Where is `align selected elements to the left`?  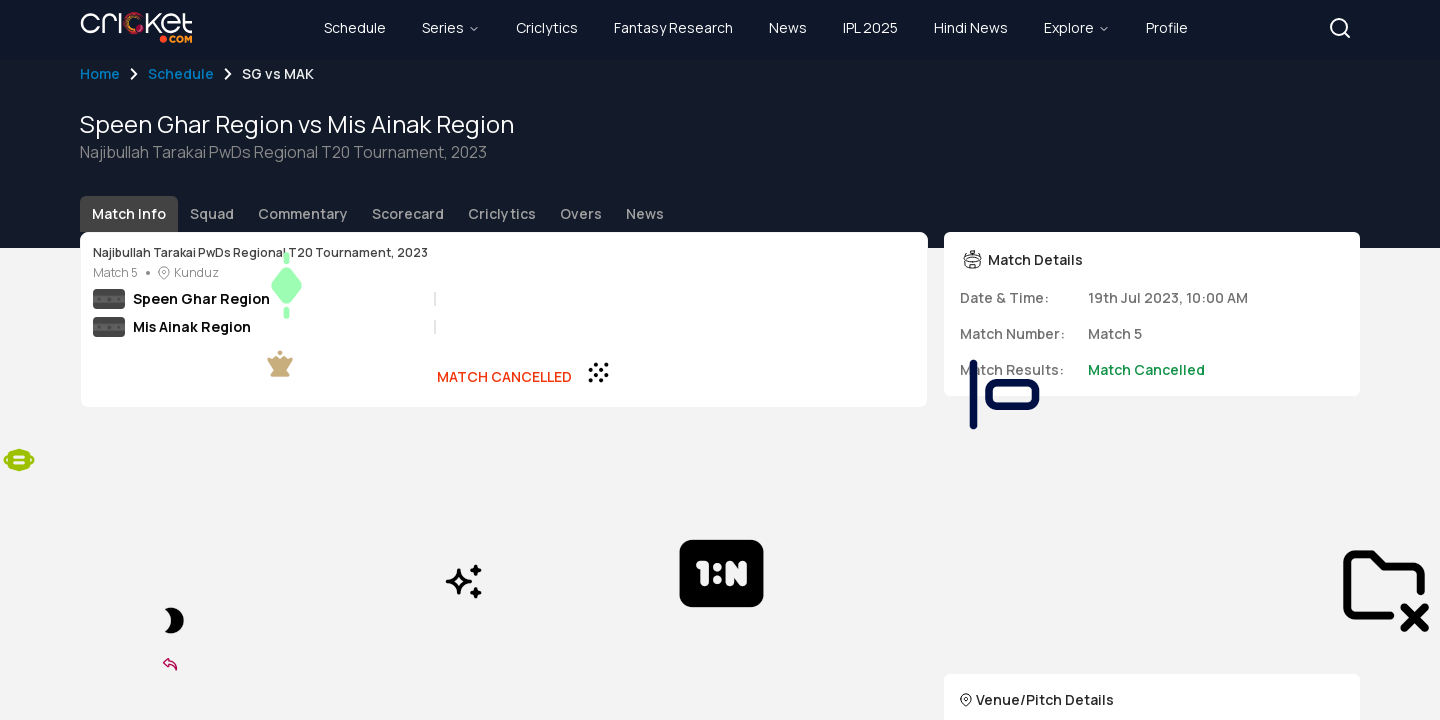
align selected elements to the left is located at coordinates (1004, 394).